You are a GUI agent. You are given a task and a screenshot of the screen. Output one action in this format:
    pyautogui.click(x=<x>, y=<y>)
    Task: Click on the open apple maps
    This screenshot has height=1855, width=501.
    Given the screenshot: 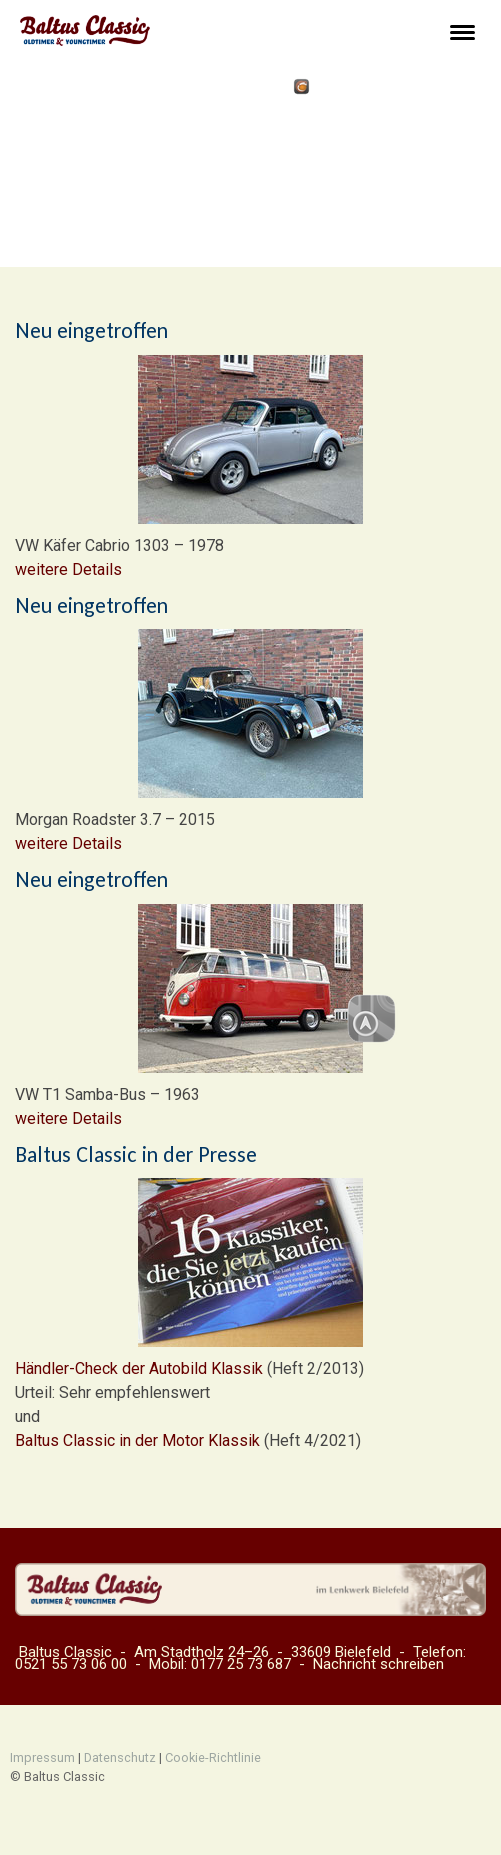 What is the action you would take?
    pyautogui.click(x=371, y=1018)
    